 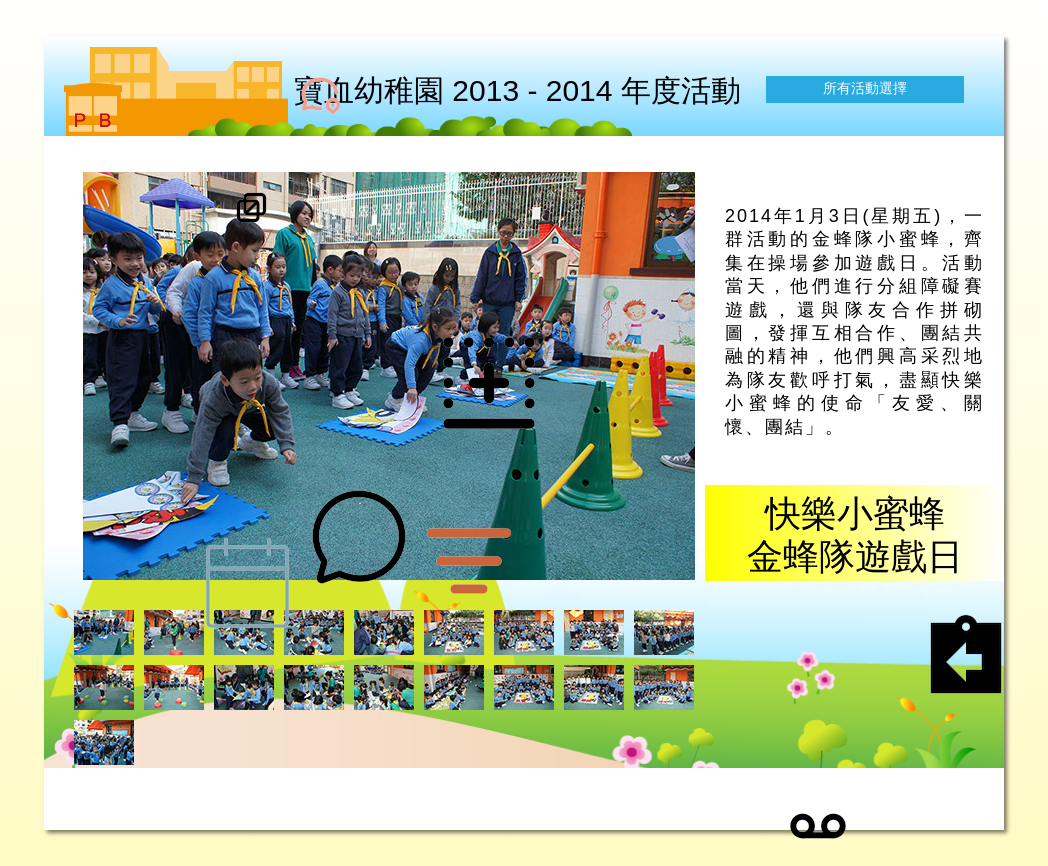 What do you see at coordinates (247, 586) in the screenshot?
I see `view calendar or schedule` at bounding box center [247, 586].